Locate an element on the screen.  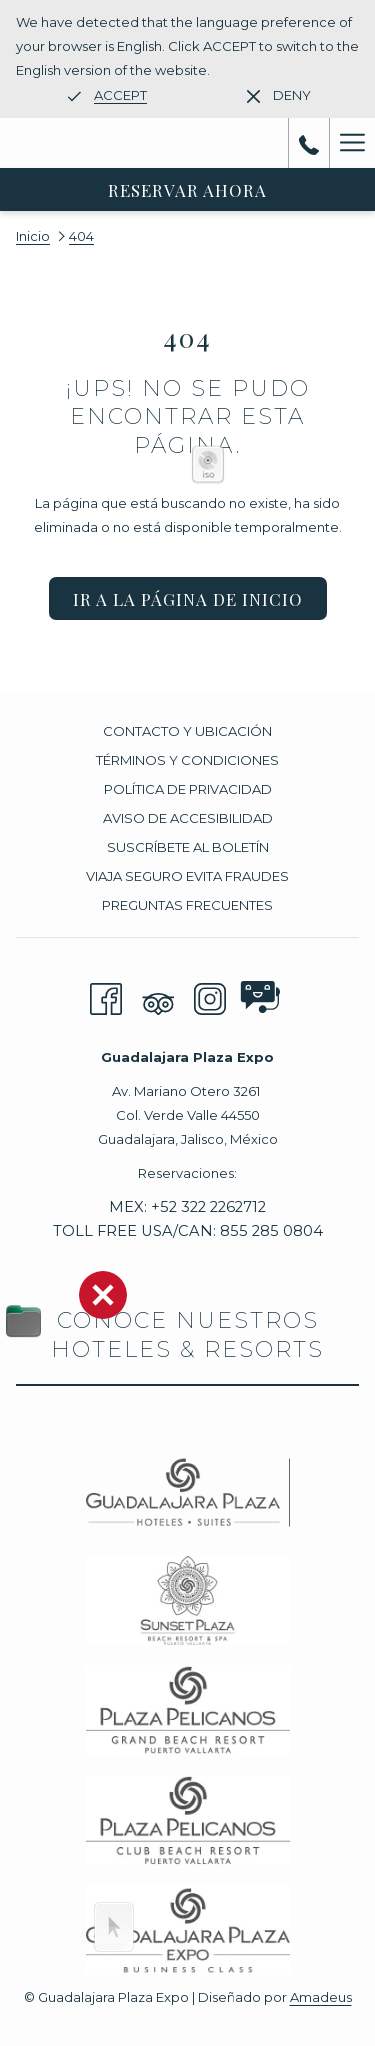
a CD/DVD disc image file (.iso format) is located at coordinates (208, 464).